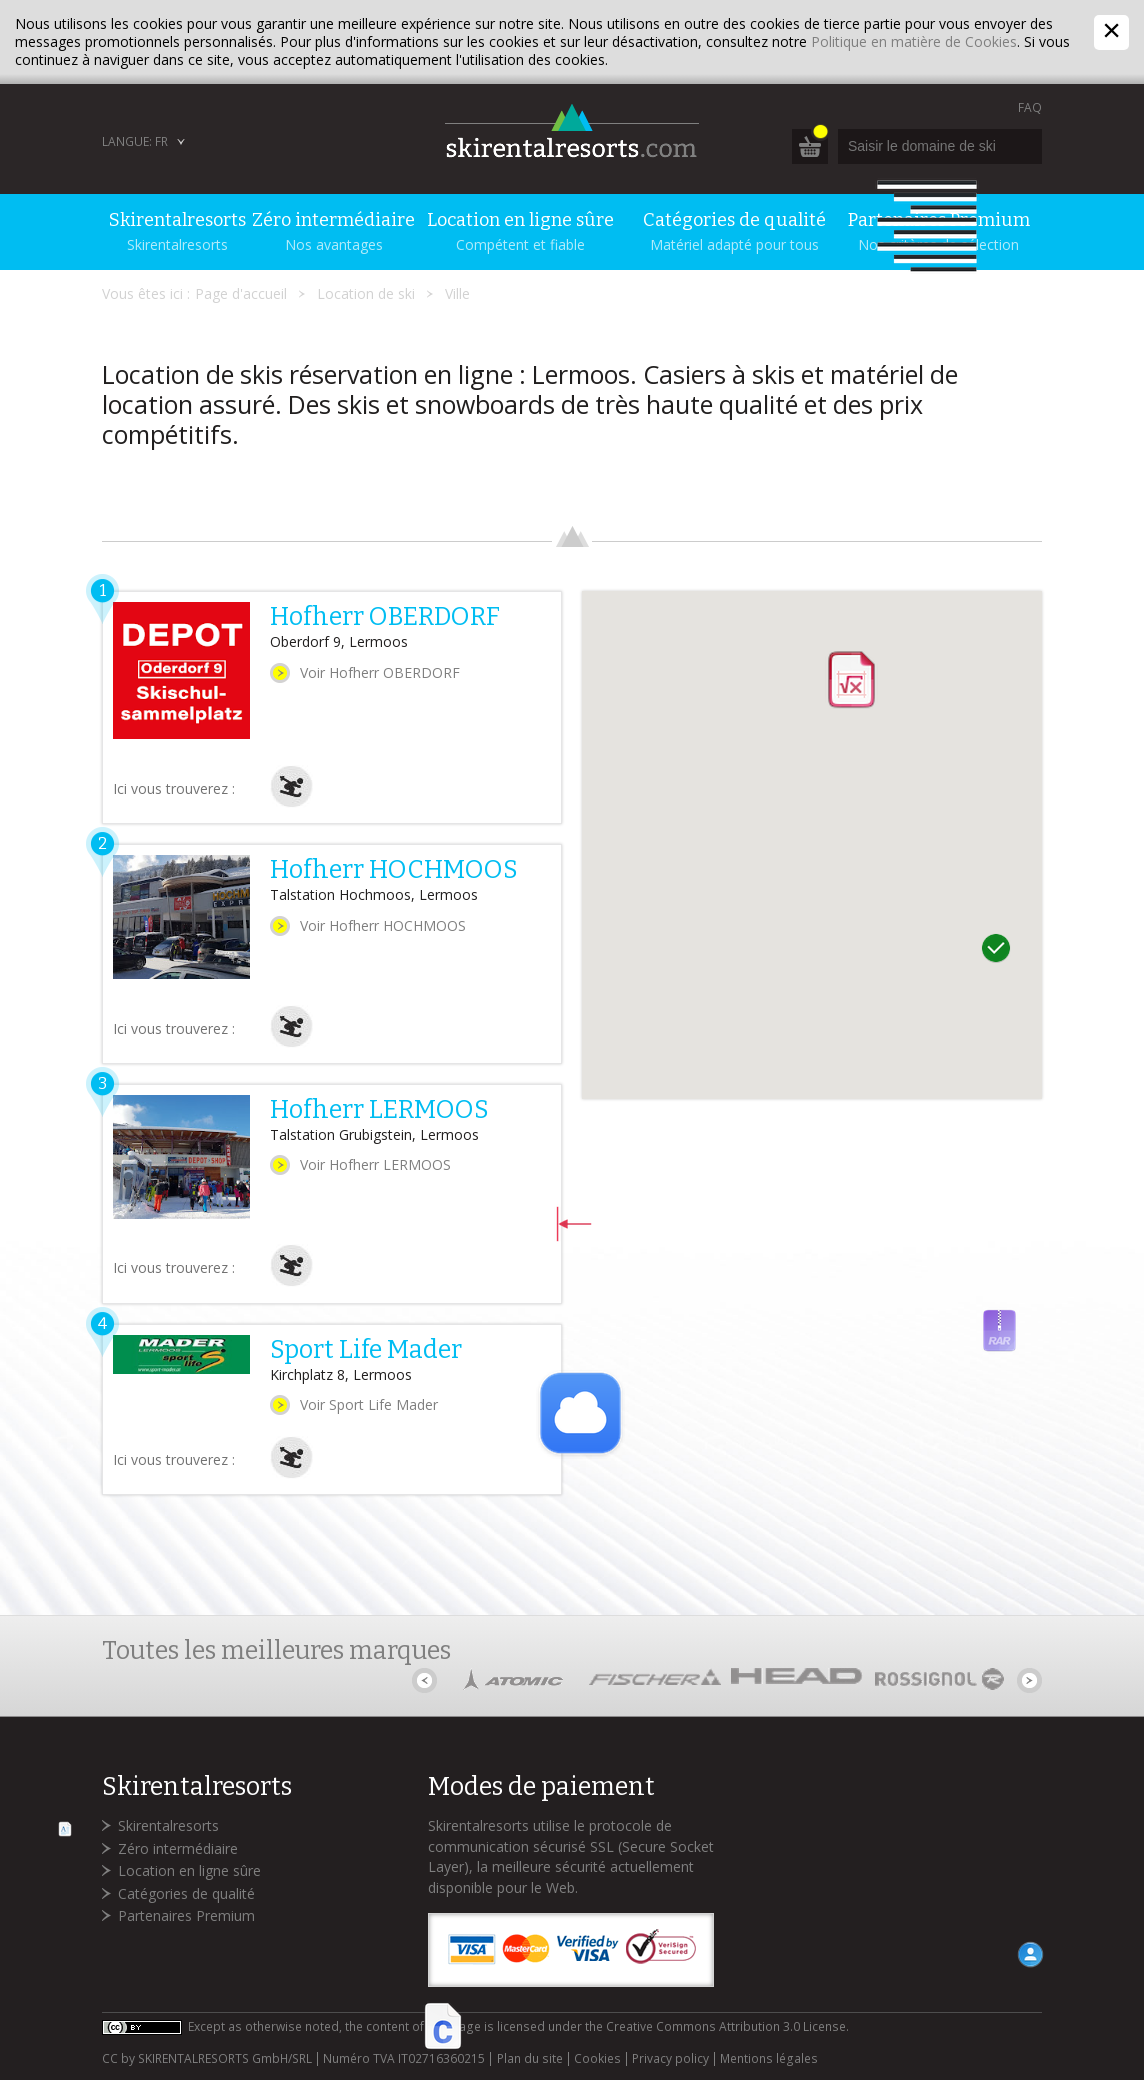 The height and width of the screenshot is (2080, 1144). What do you see at coordinates (580, 1414) in the screenshot?
I see `open internet or network settings` at bounding box center [580, 1414].